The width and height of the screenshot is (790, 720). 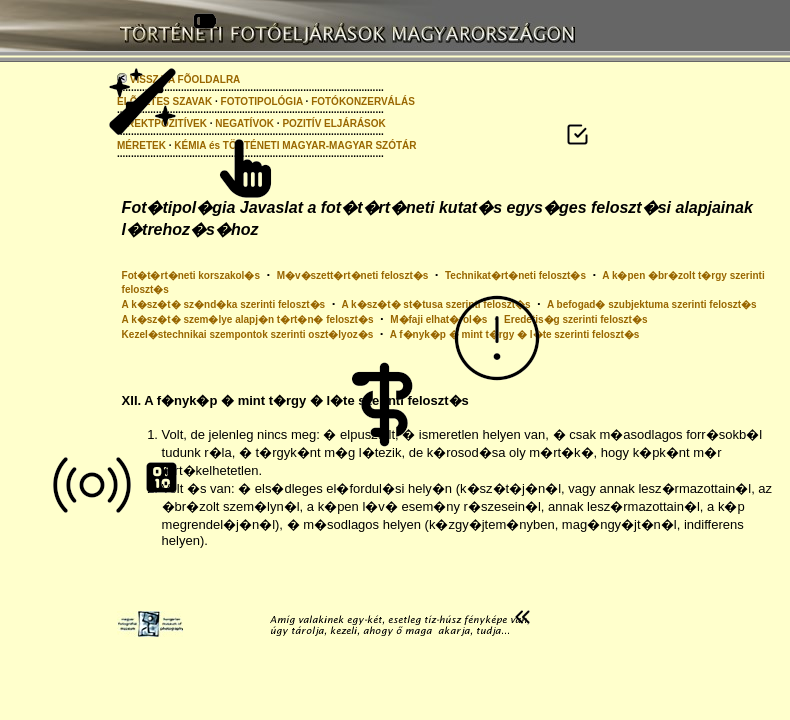 What do you see at coordinates (161, 477) in the screenshot?
I see `view binary or raw data` at bounding box center [161, 477].